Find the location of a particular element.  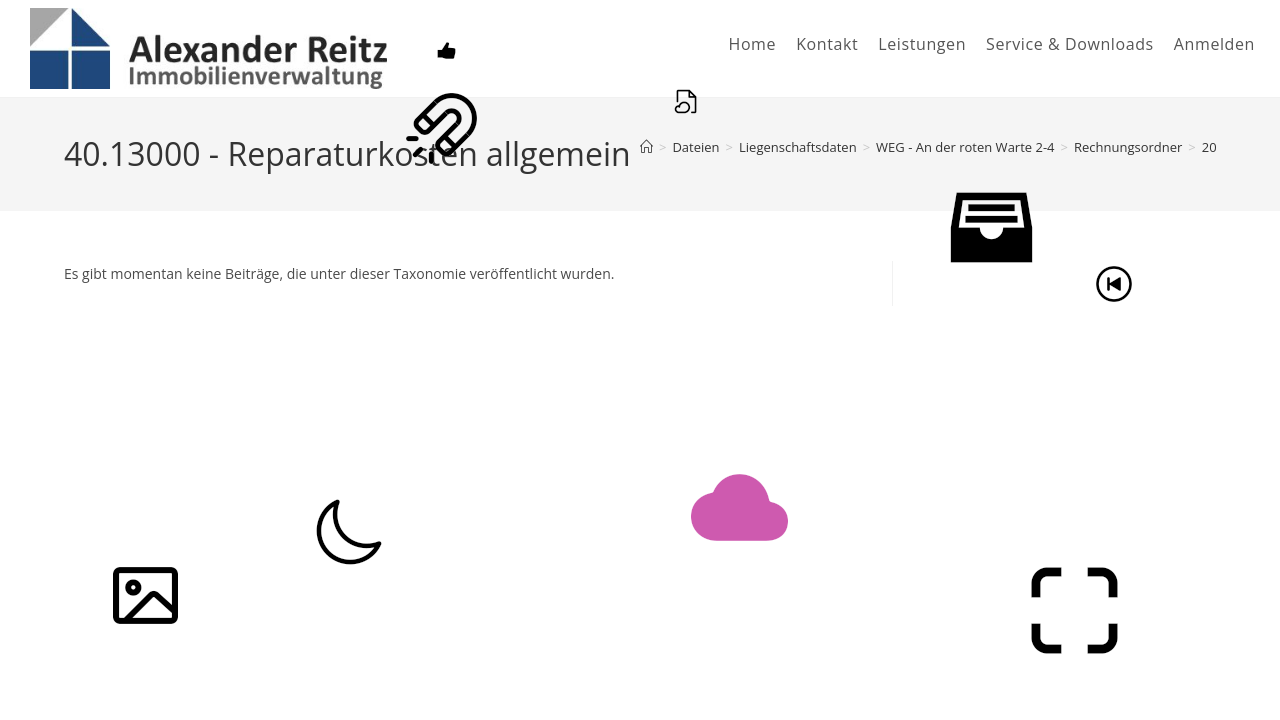

enable dark mode is located at coordinates (349, 532).